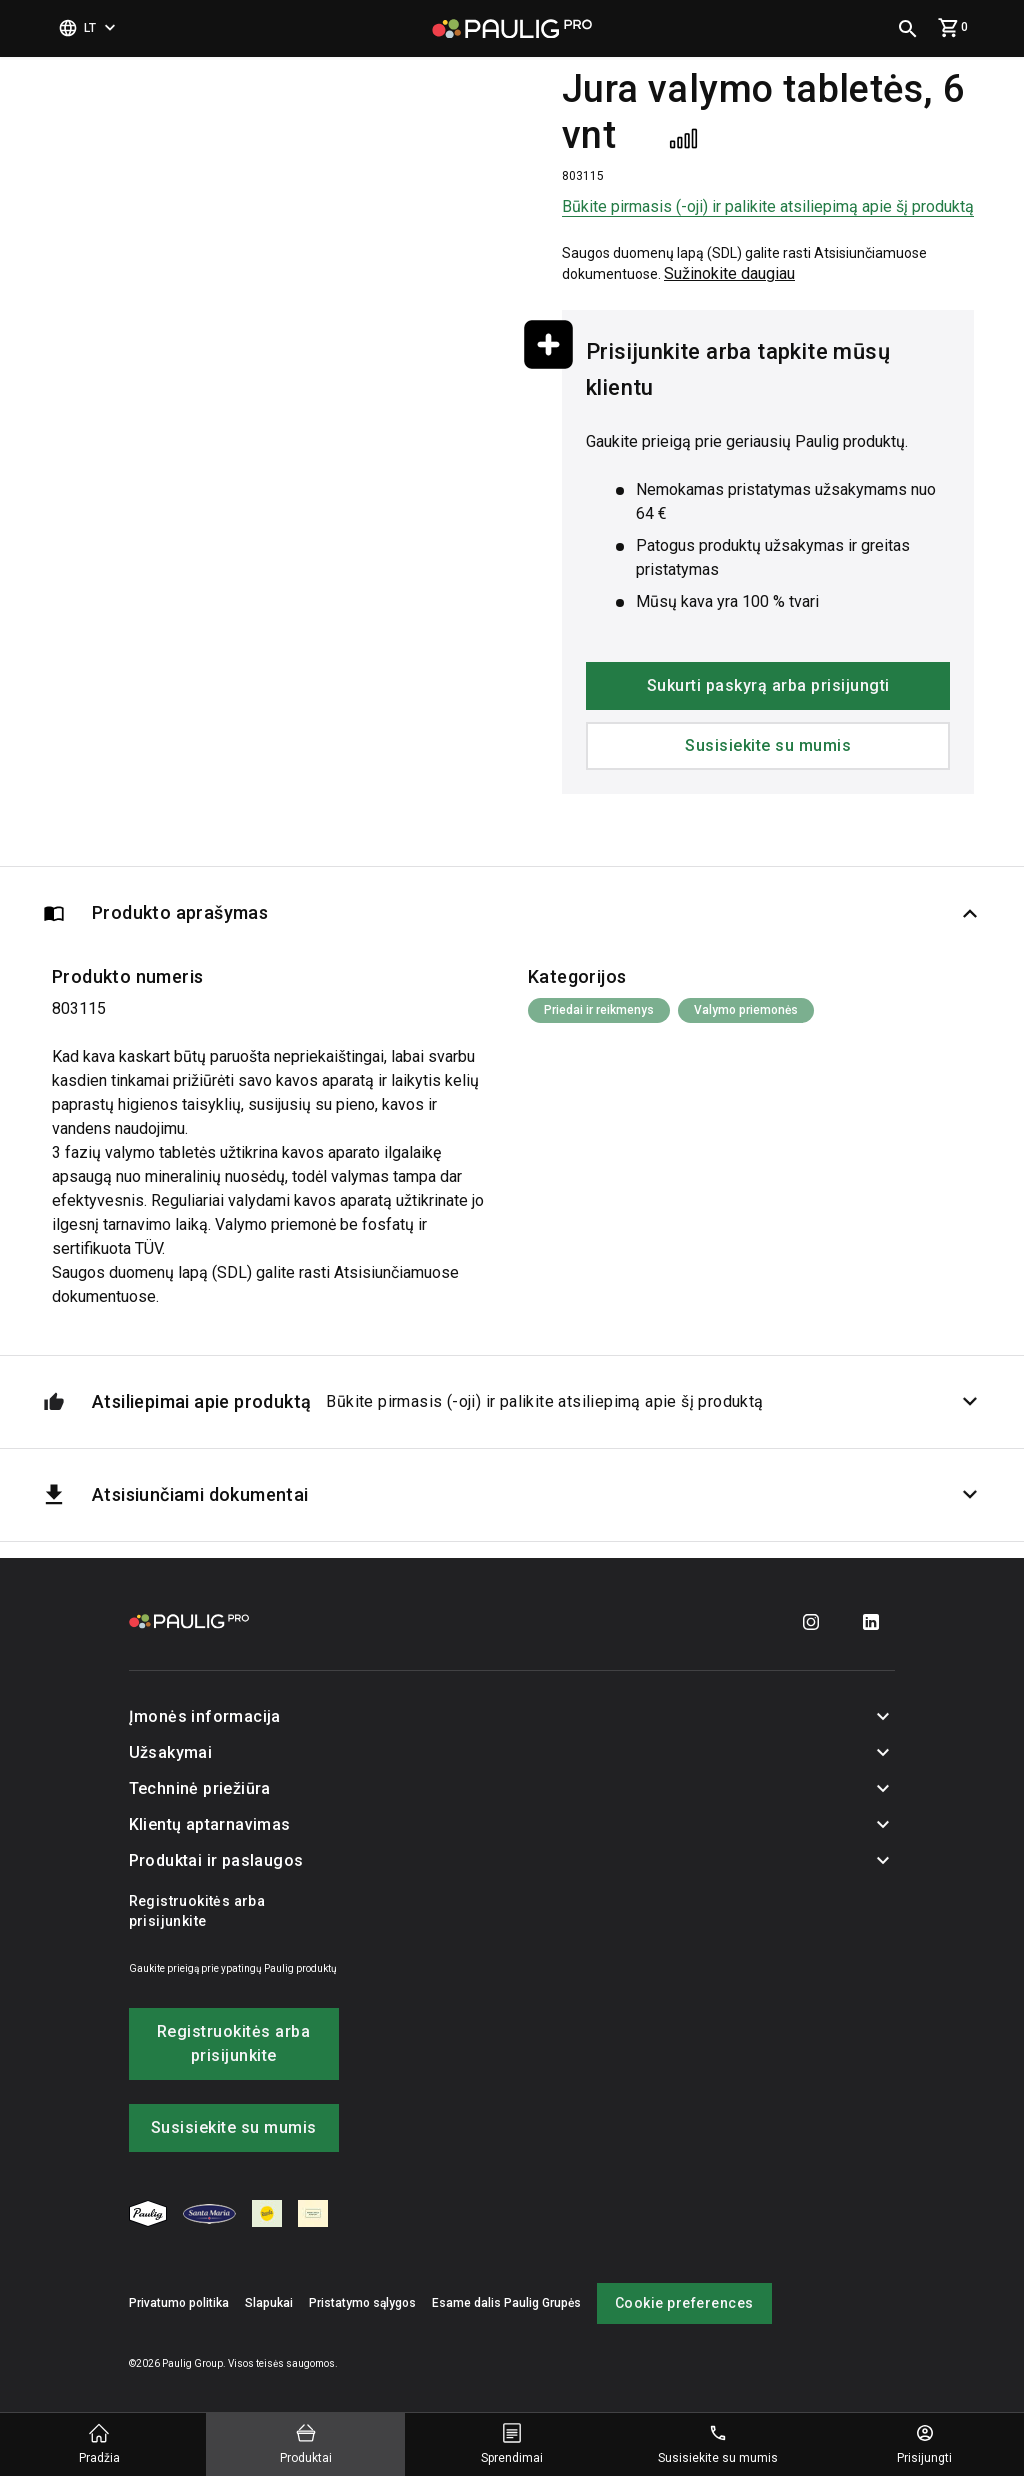 Image resolution: width=1024 pixels, height=2476 pixels. What do you see at coordinates (548, 344) in the screenshot?
I see `add a new item` at bounding box center [548, 344].